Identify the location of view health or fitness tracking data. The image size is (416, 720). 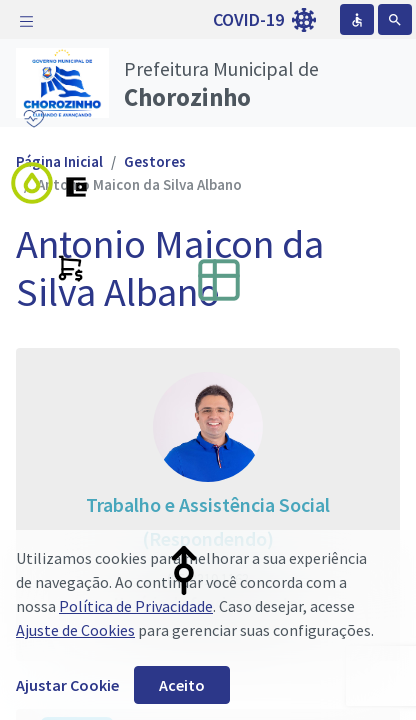
(34, 118).